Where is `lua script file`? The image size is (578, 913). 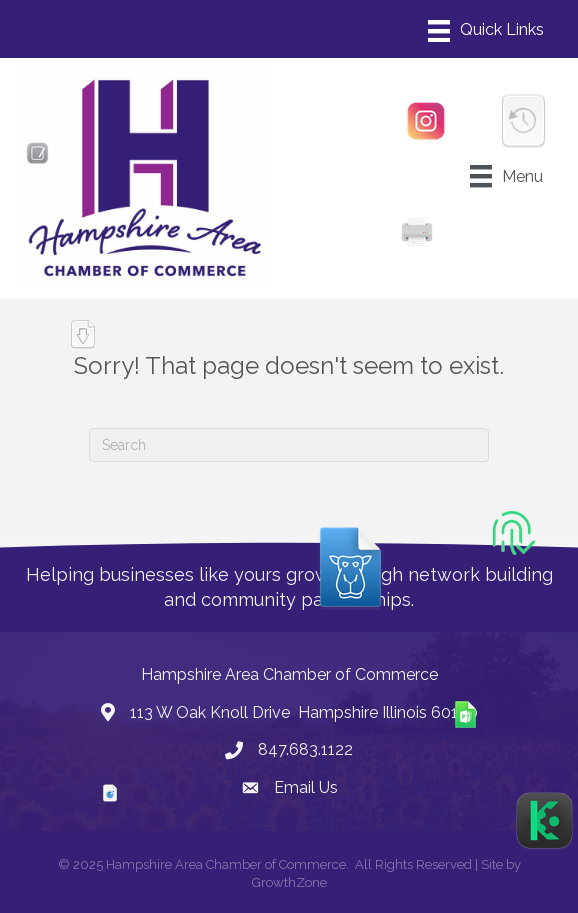
lua script file is located at coordinates (110, 793).